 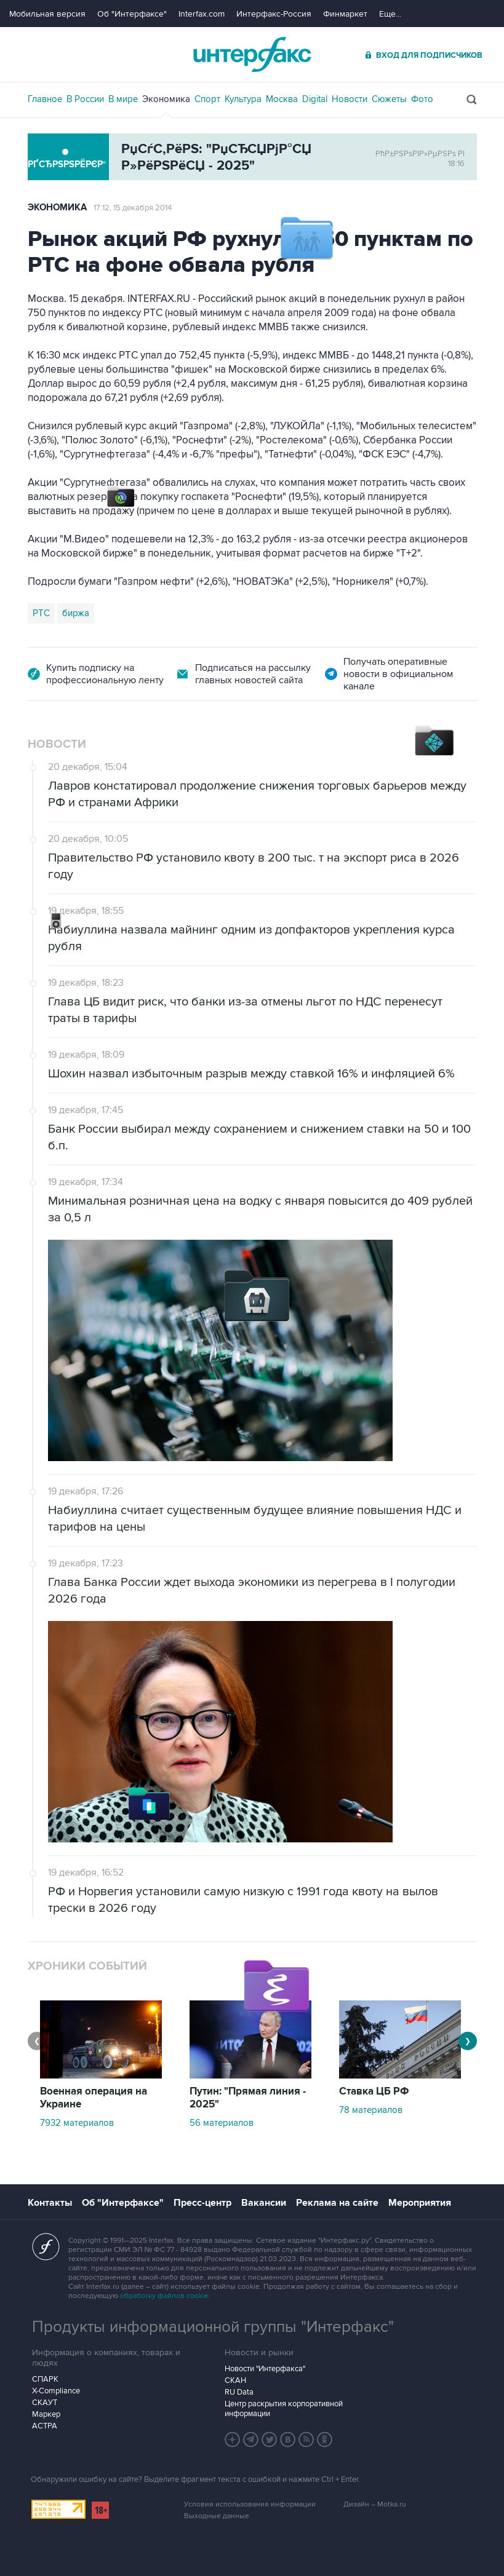 I want to click on open multimedia player application, so click(x=56, y=921).